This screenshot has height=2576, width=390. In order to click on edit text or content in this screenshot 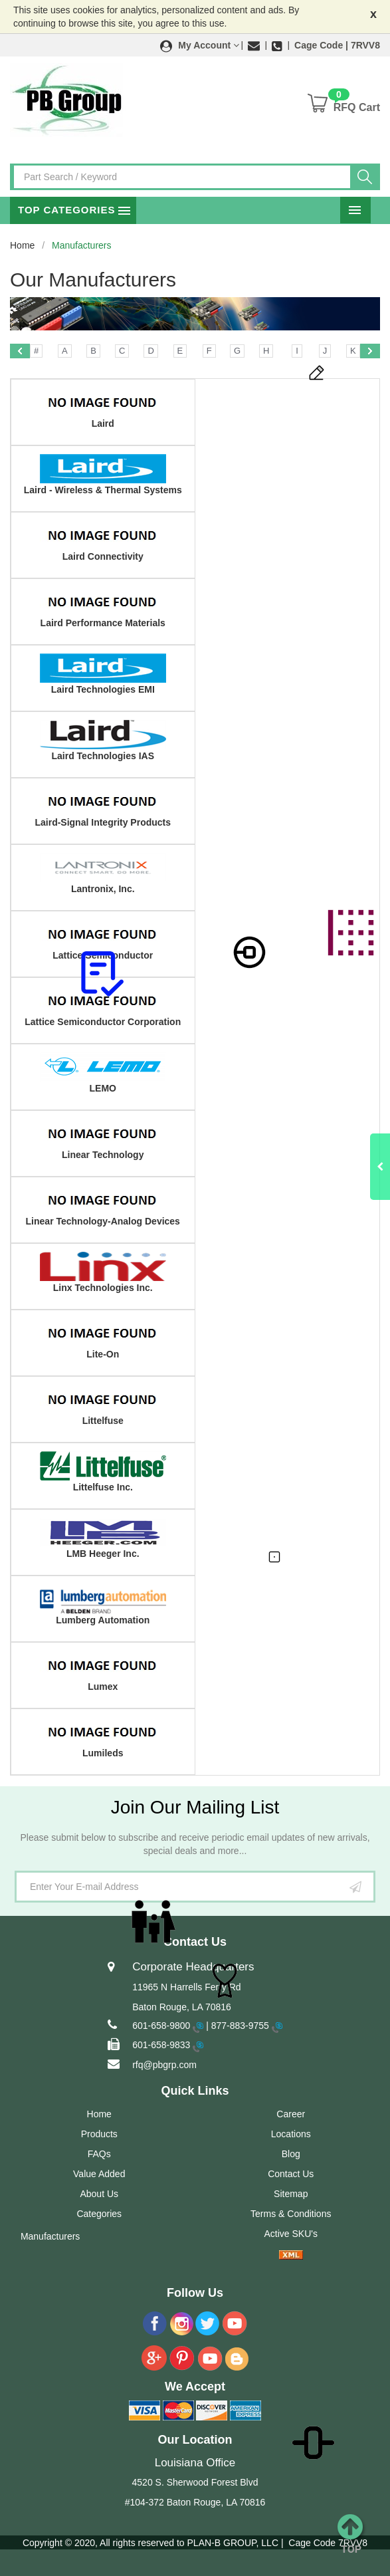, I will do `click(316, 373)`.